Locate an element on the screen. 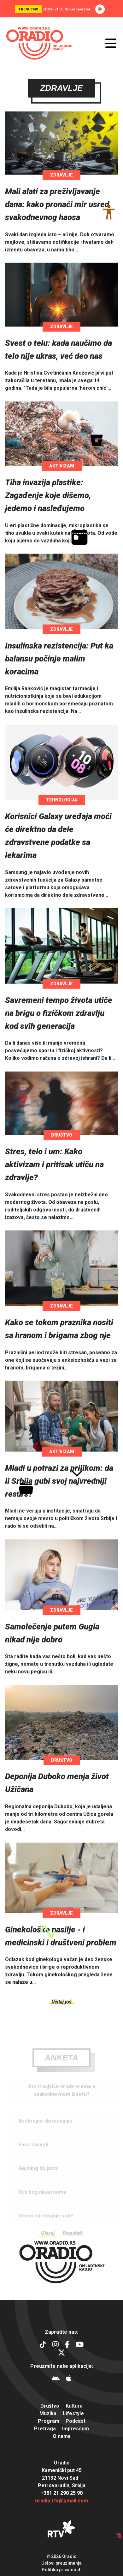 Image resolution: width=123 pixels, height=2576 pixels. expand a dropdown menu is located at coordinates (77, 1473).